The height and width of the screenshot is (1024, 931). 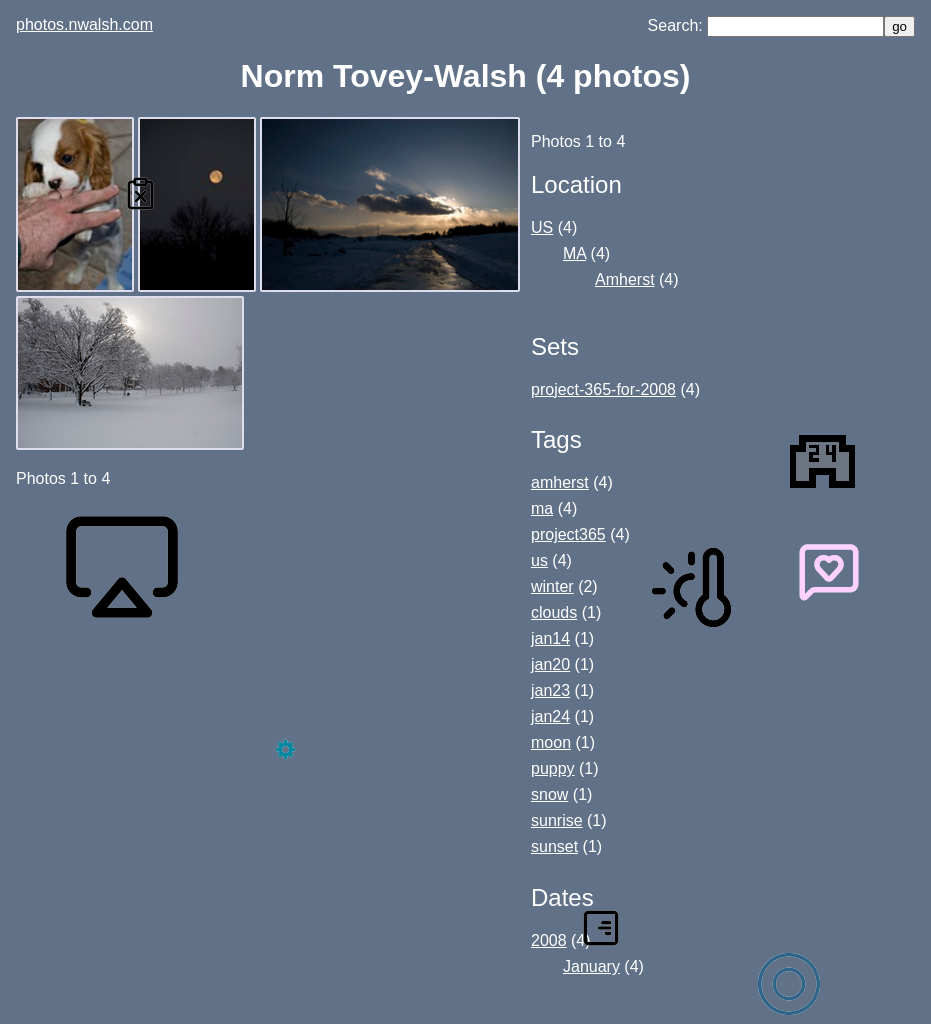 I want to click on view current outdoor temperature, so click(x=691, y=587).